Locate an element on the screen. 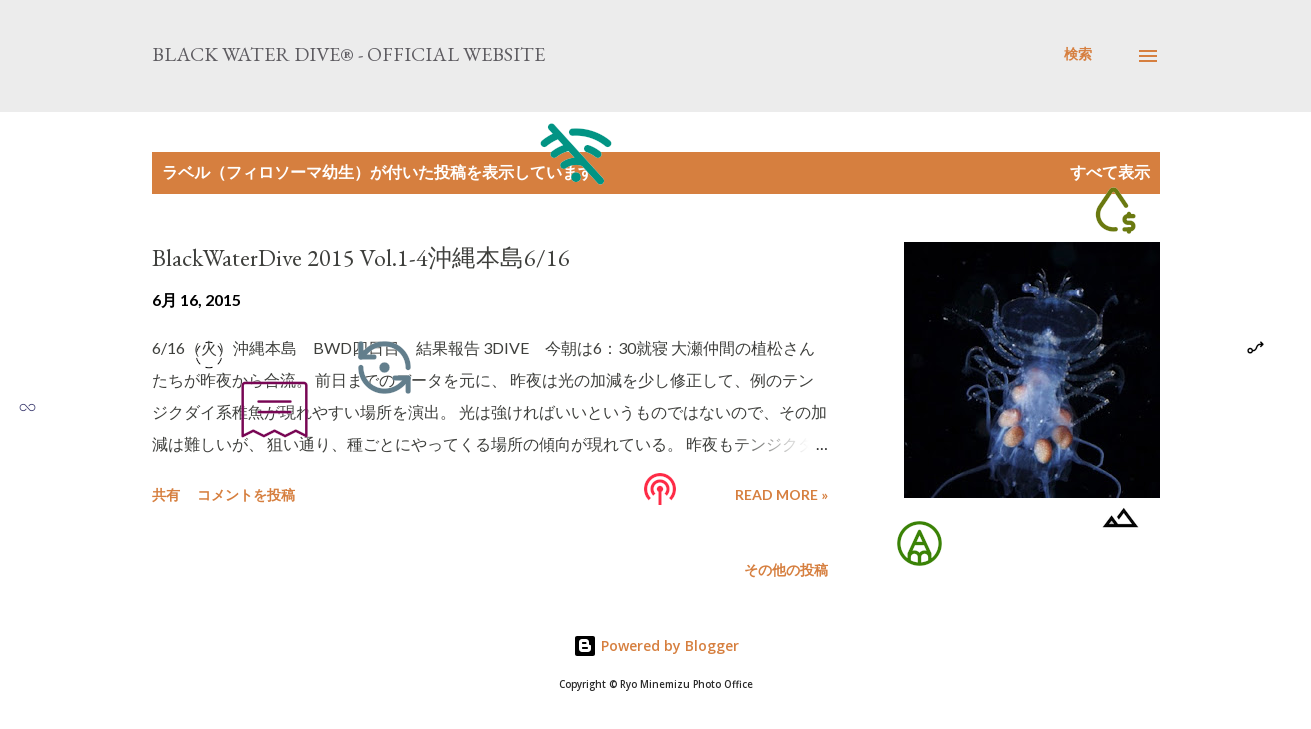 This screenshot has width=1311, height=729. broadcast or transmit a signal is located at coordinates (660, 489).